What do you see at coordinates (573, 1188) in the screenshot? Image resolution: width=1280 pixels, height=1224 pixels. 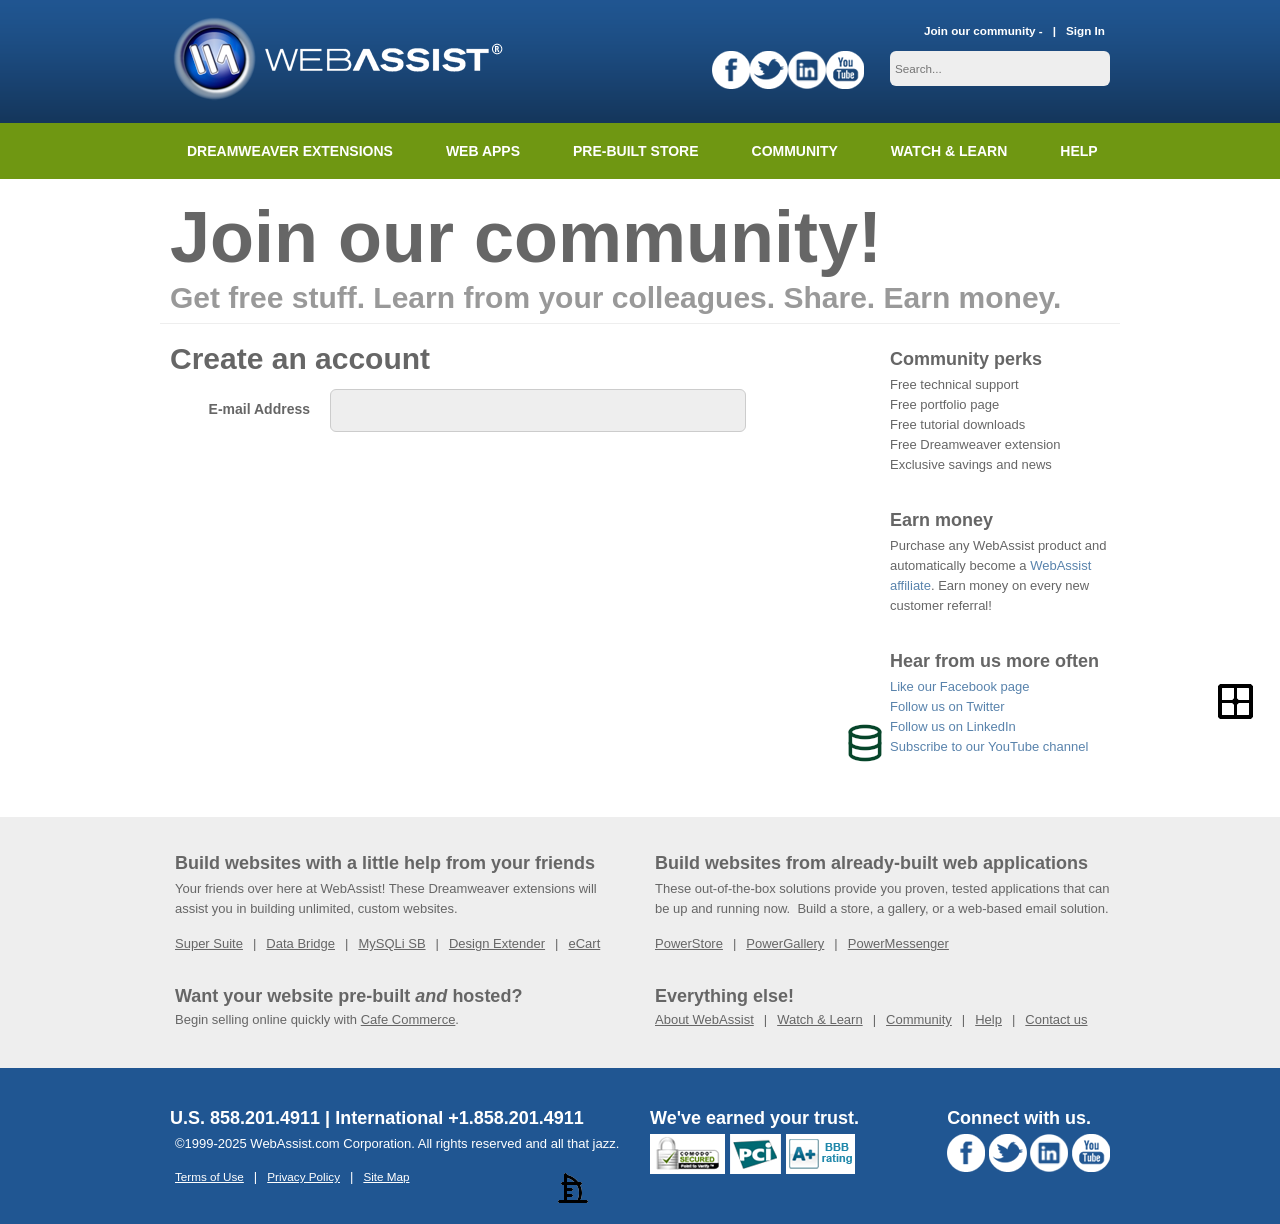 I see `view landmark or tourist attraction` at bounding box center [573, 1188].